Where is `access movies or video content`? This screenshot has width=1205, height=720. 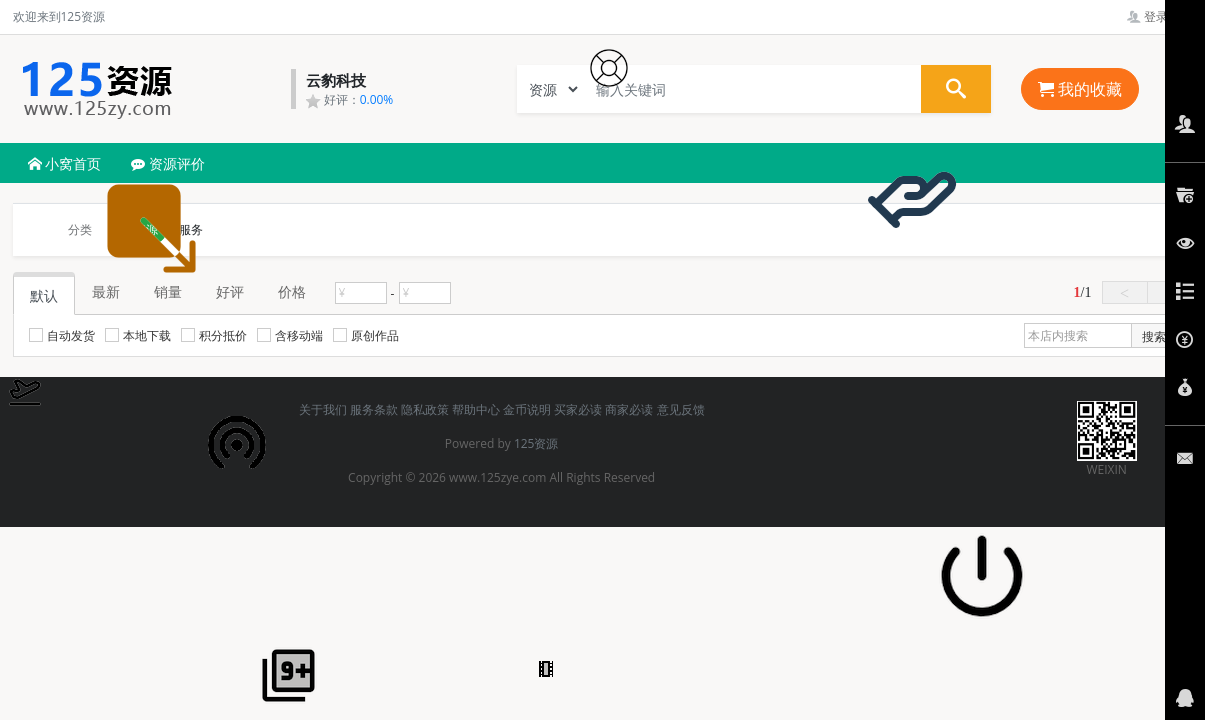 access movies or video content is located at coordinates (546, 669).